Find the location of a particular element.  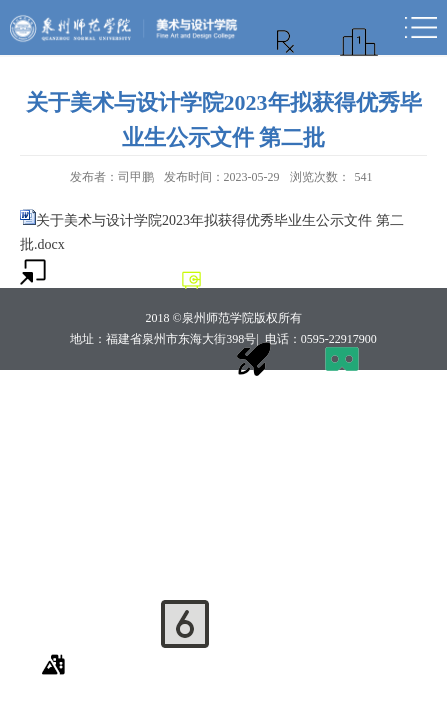

select the number six is located at coordinates (185, 624).